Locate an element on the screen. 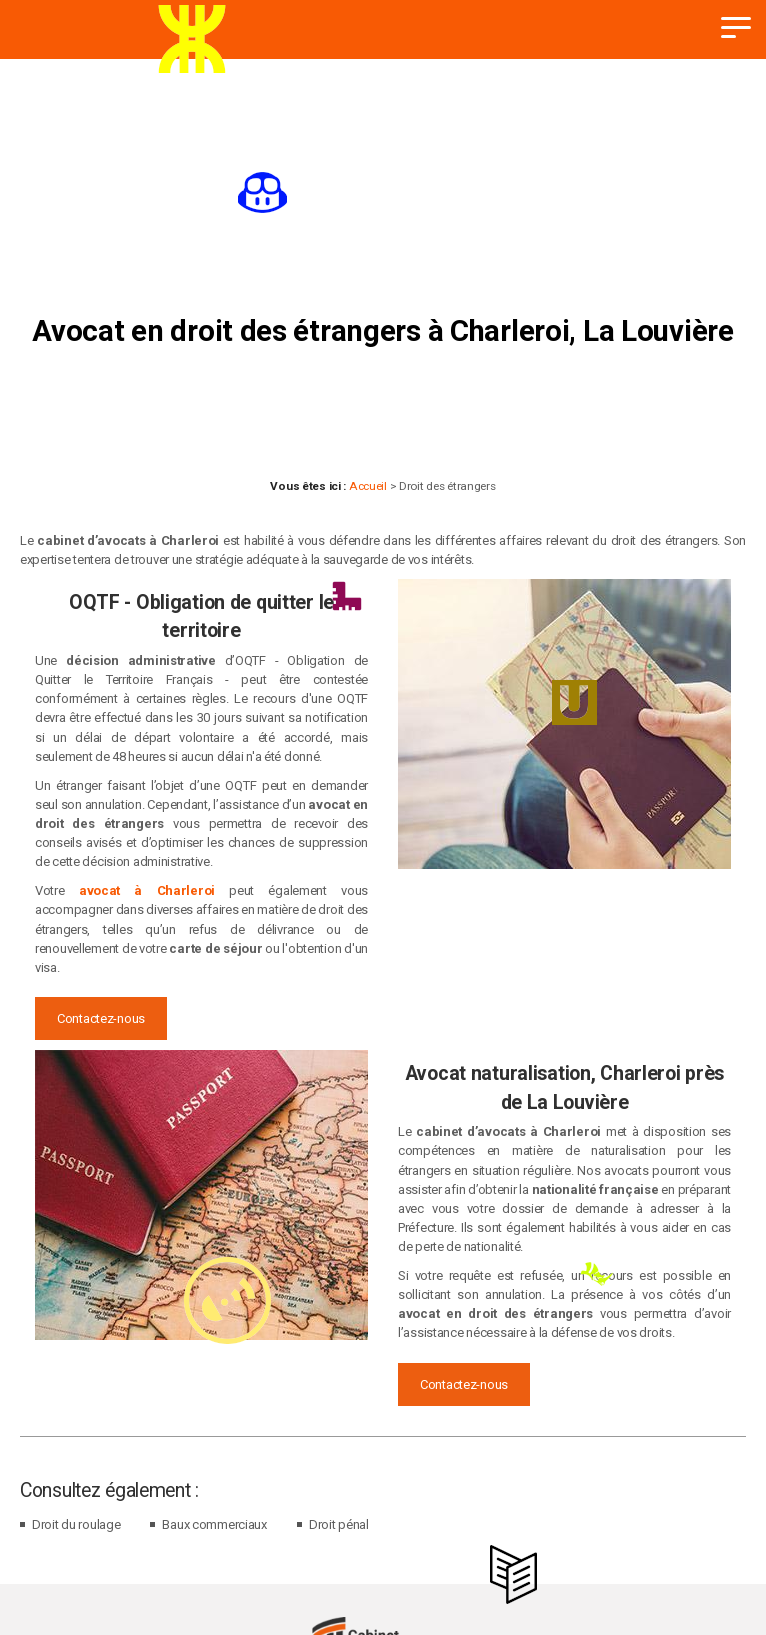 The height and width of the screenshot is (1635, 766). open Rhinoceros 3D modeling software is located at coordinates (597, 1274).